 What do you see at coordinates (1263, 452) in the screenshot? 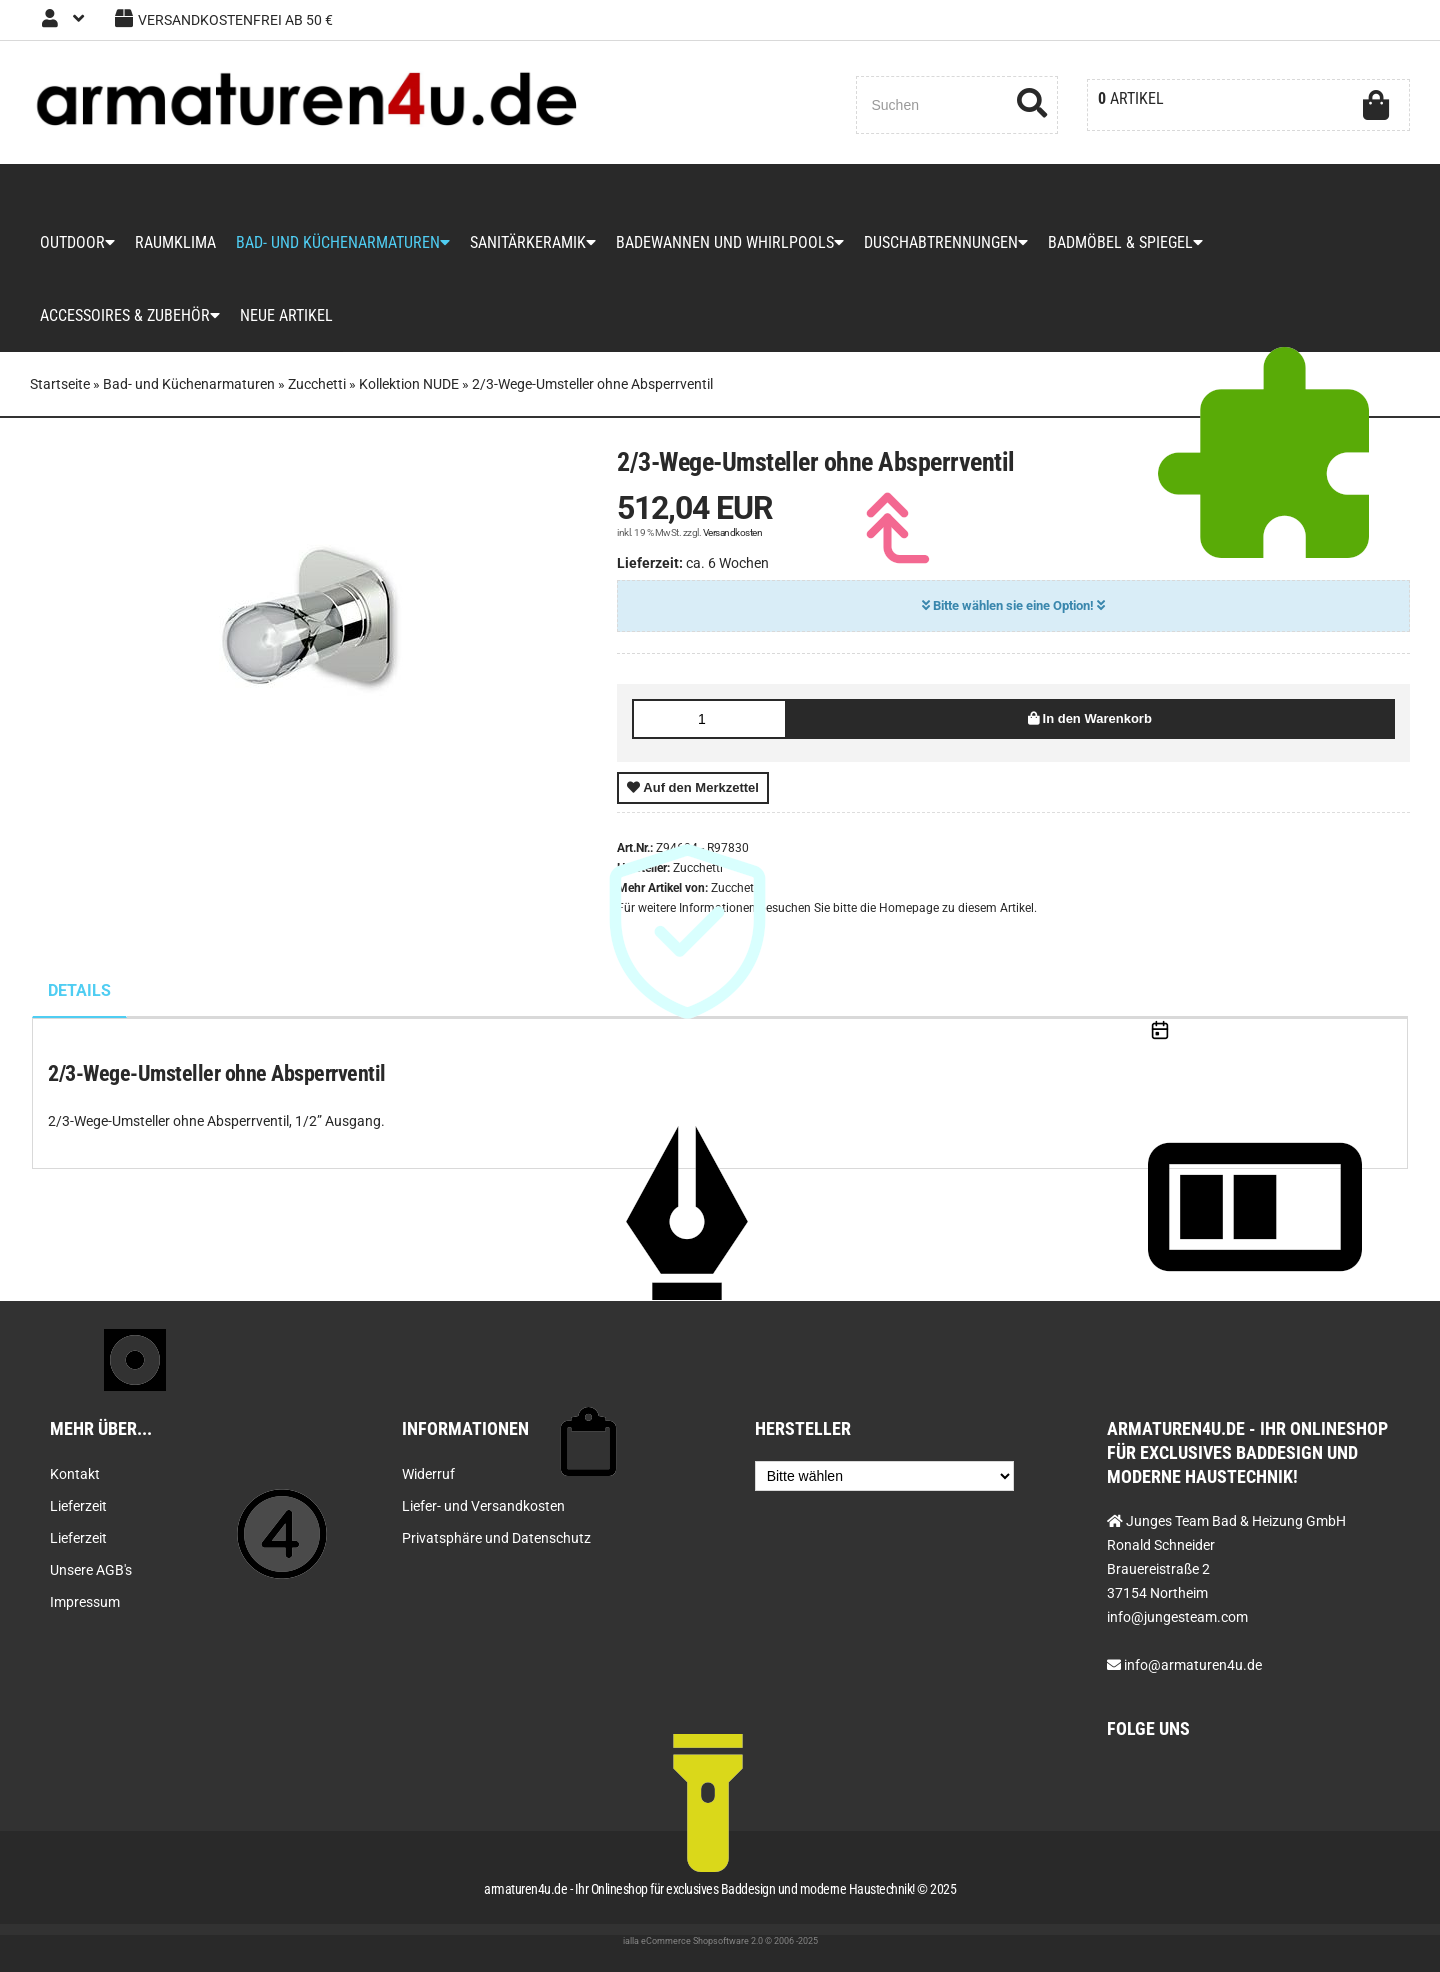
I see `manage plugins or extensions` at bounding box center [1263, 452].